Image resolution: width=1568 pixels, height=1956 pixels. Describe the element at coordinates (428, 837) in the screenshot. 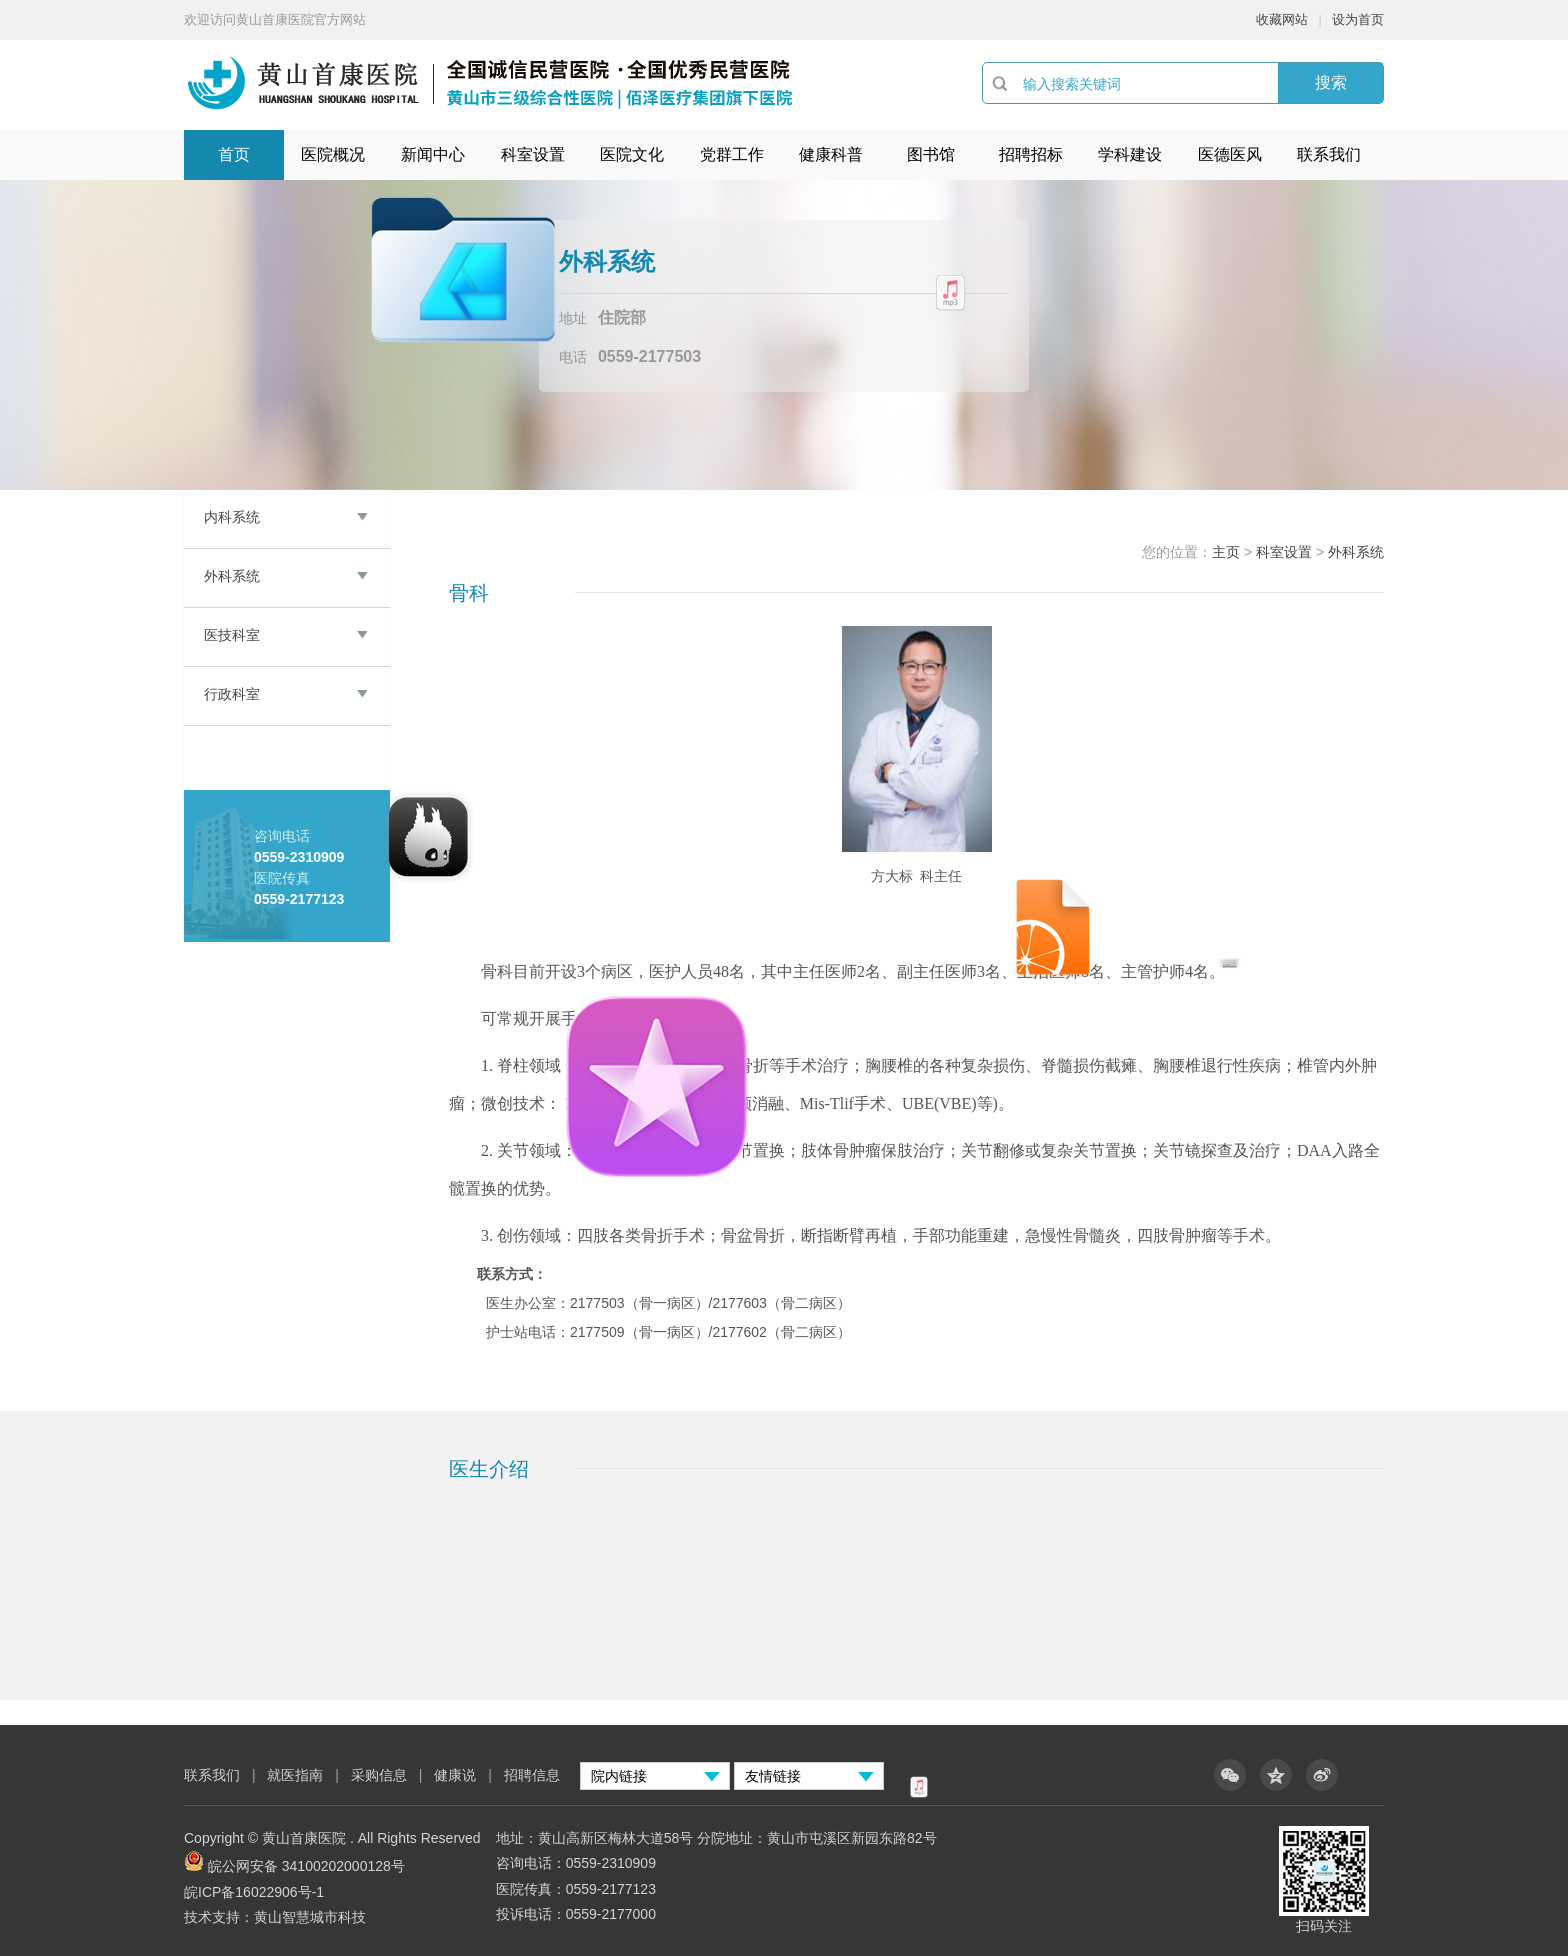

I see `launch the badland game app` at that location.